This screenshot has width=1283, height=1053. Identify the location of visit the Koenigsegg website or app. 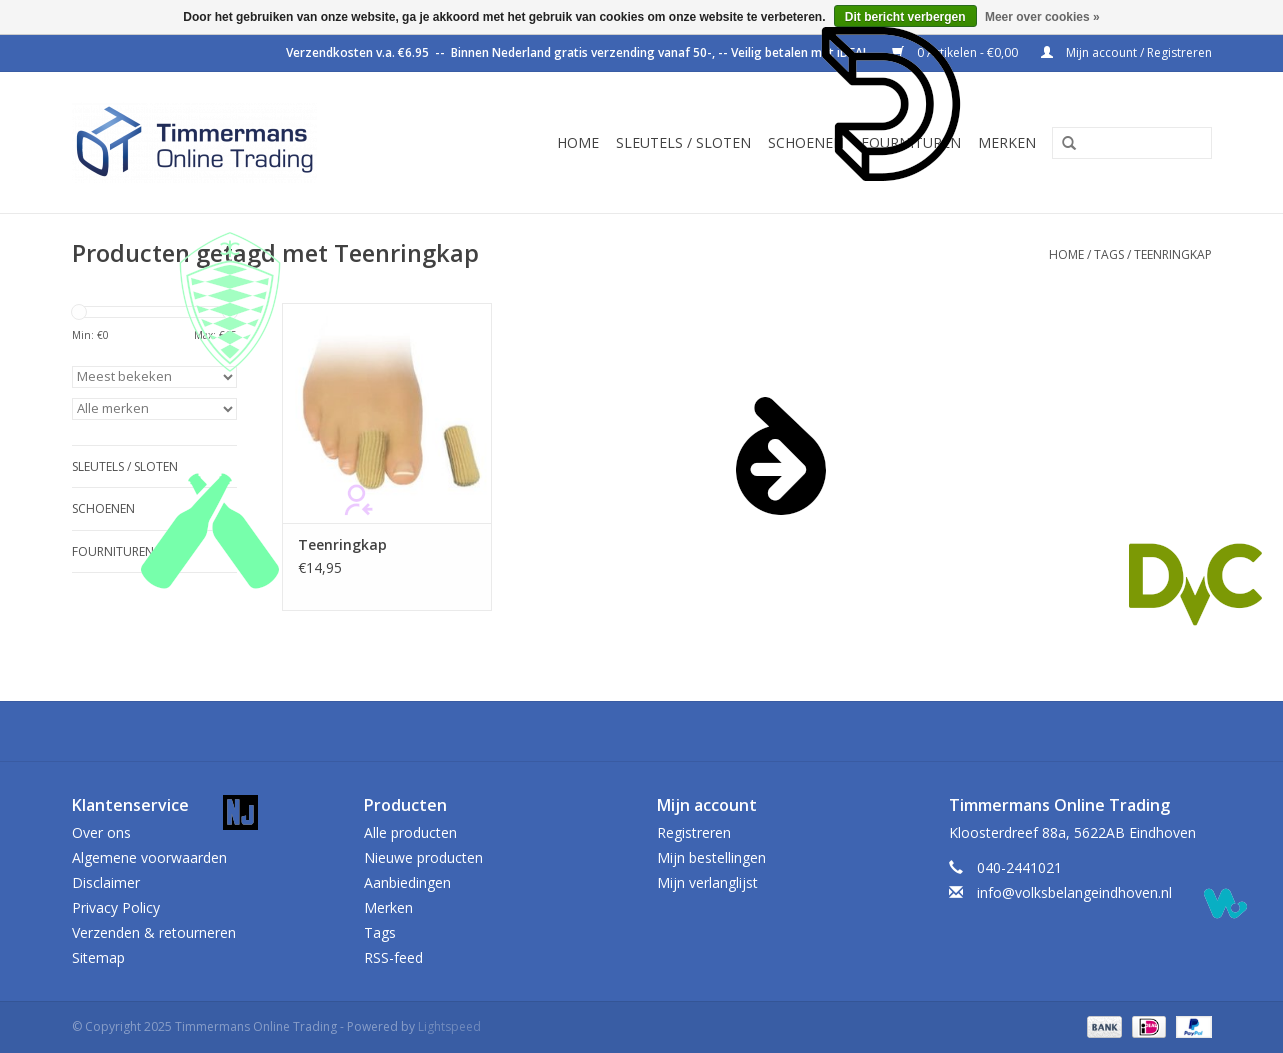
(230, 302).